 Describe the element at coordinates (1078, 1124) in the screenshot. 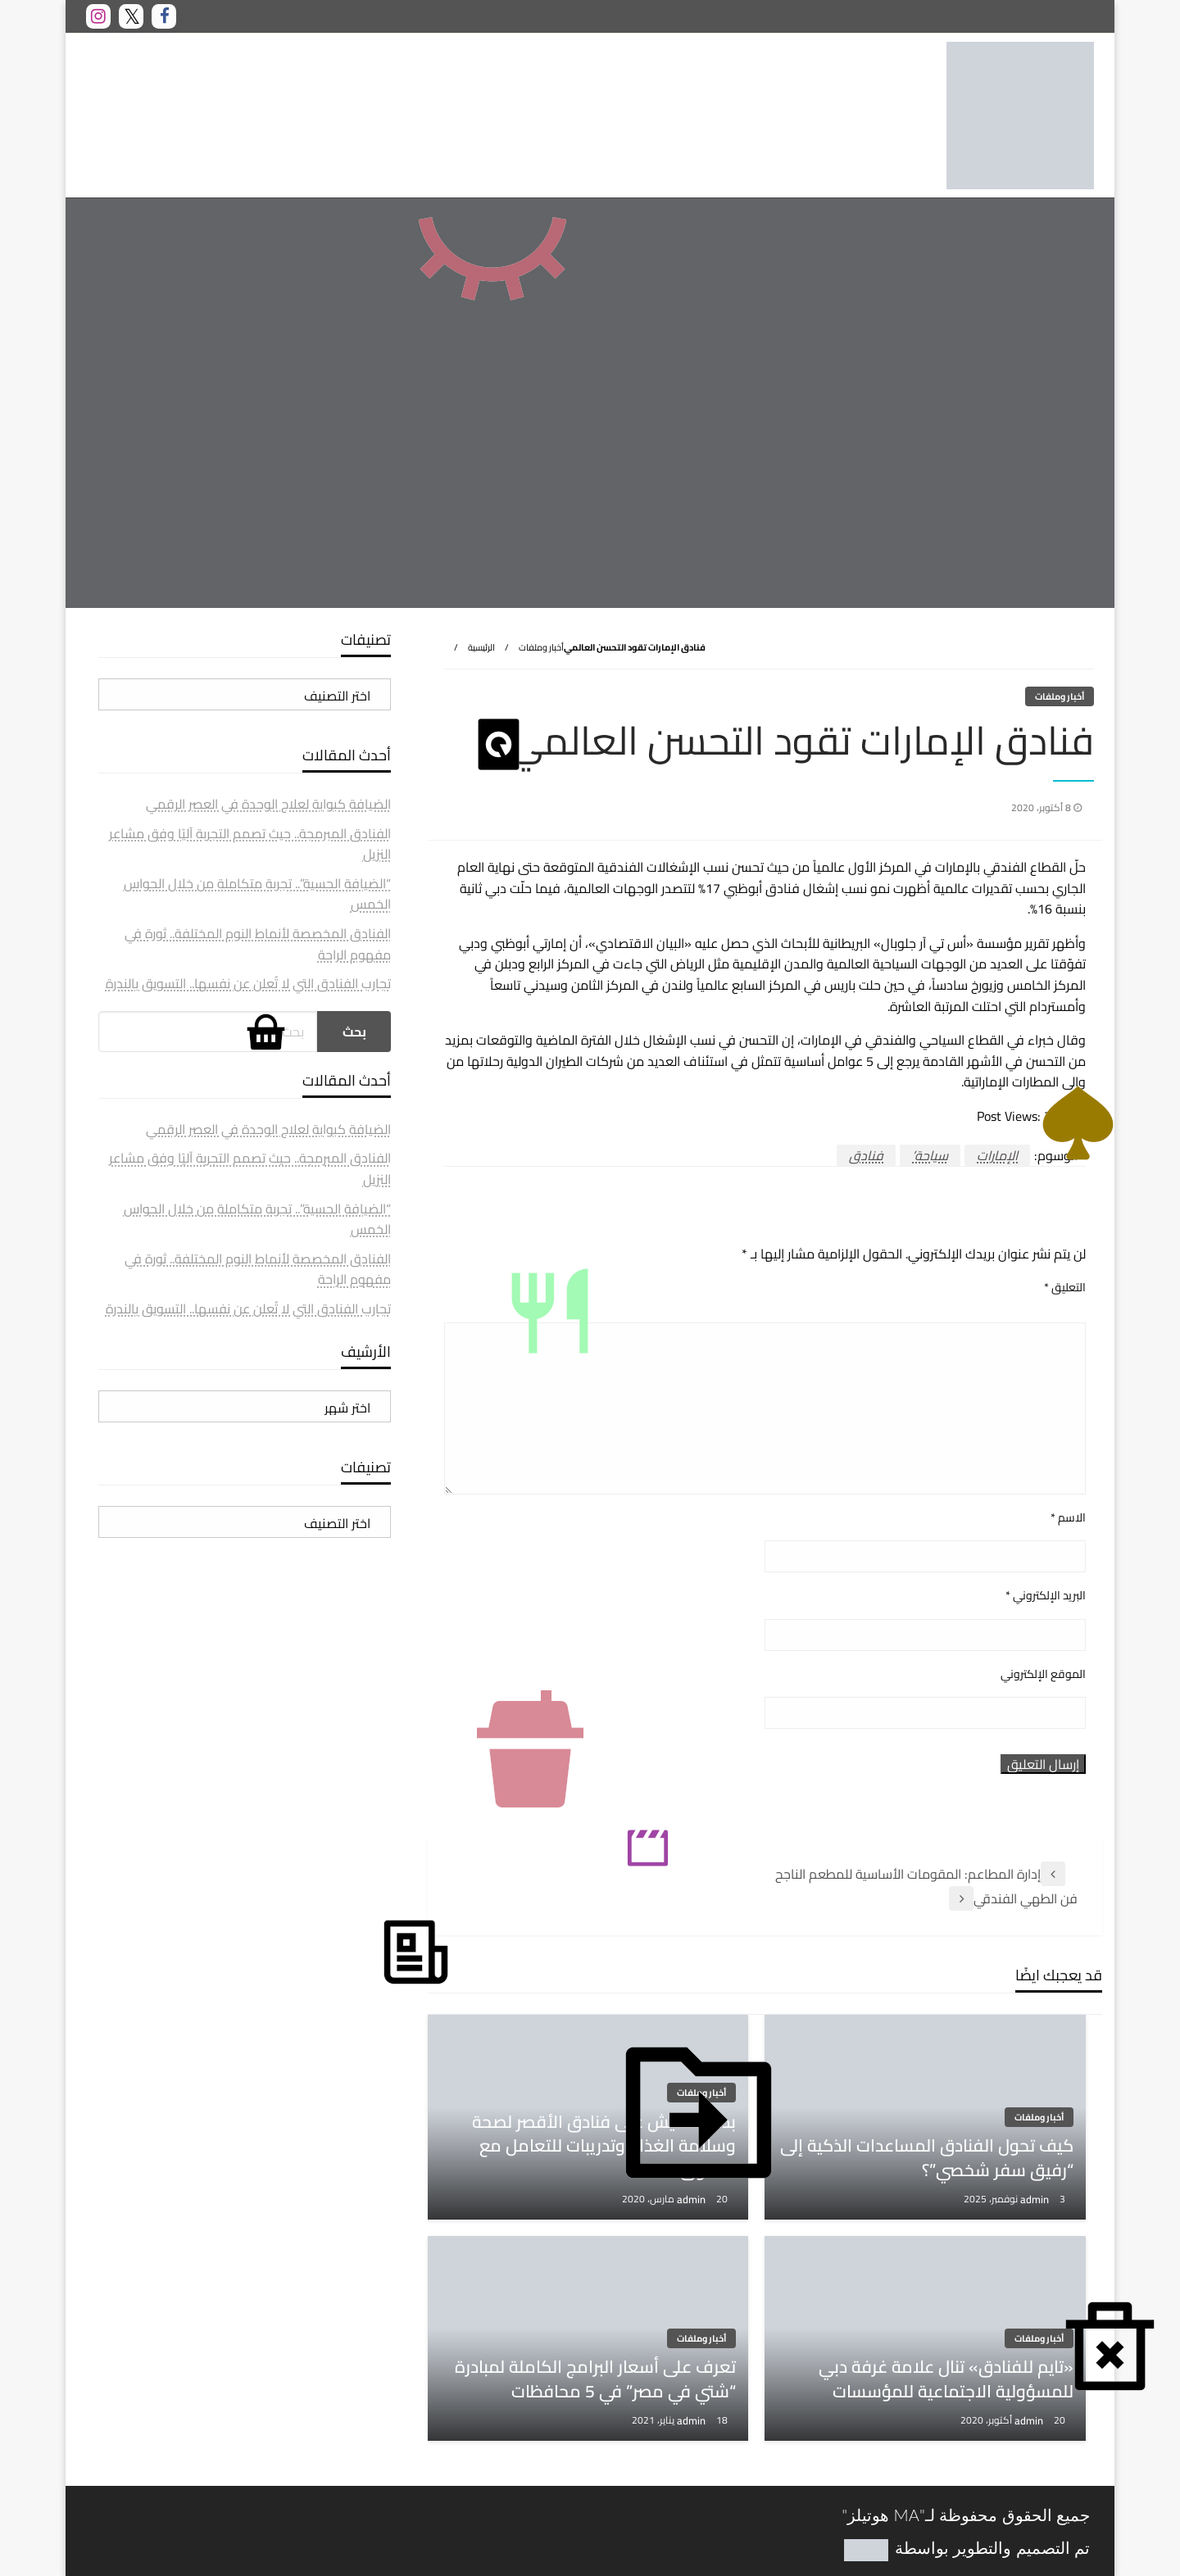

I see `spades suit symbol for card games` at that location.